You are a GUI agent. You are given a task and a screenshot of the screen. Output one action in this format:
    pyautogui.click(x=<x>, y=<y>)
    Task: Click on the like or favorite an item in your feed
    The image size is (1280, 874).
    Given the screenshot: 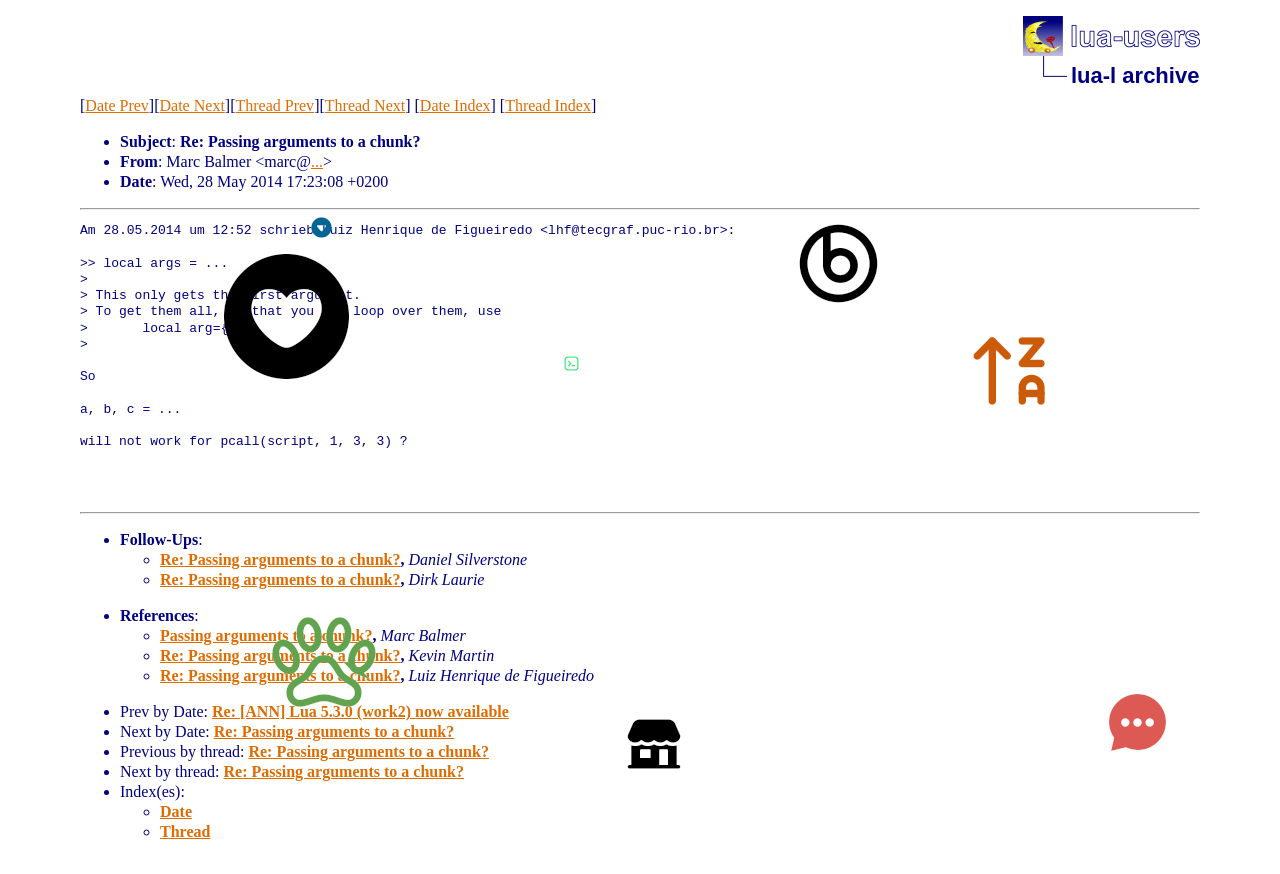 What is the action you would take?
    pyautogui.click(x=286, y=316)
    